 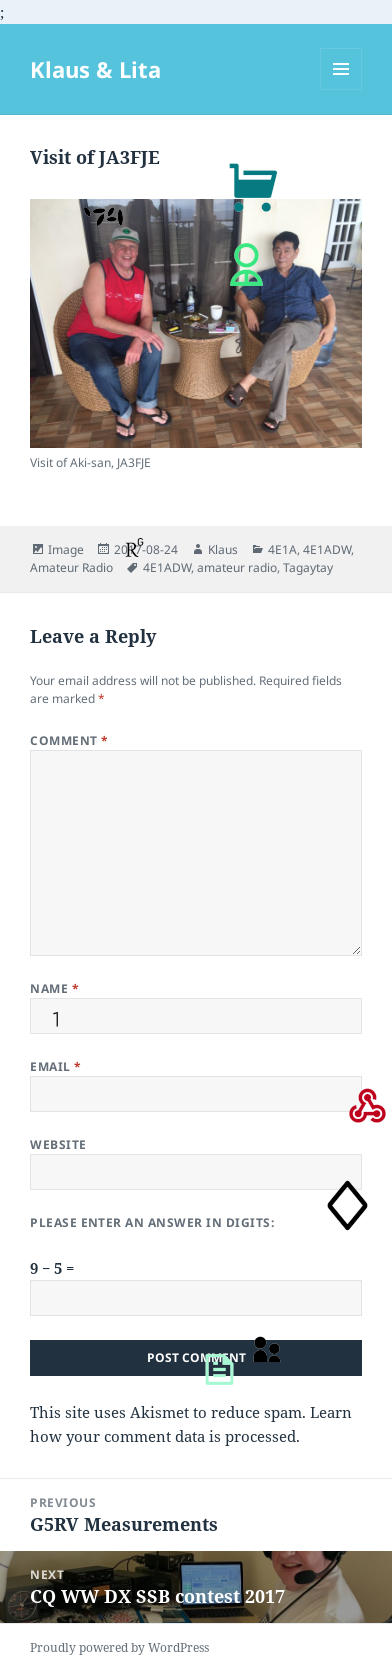 I want to click on view parent account or guardian profile, so click(x=267, y=1350).